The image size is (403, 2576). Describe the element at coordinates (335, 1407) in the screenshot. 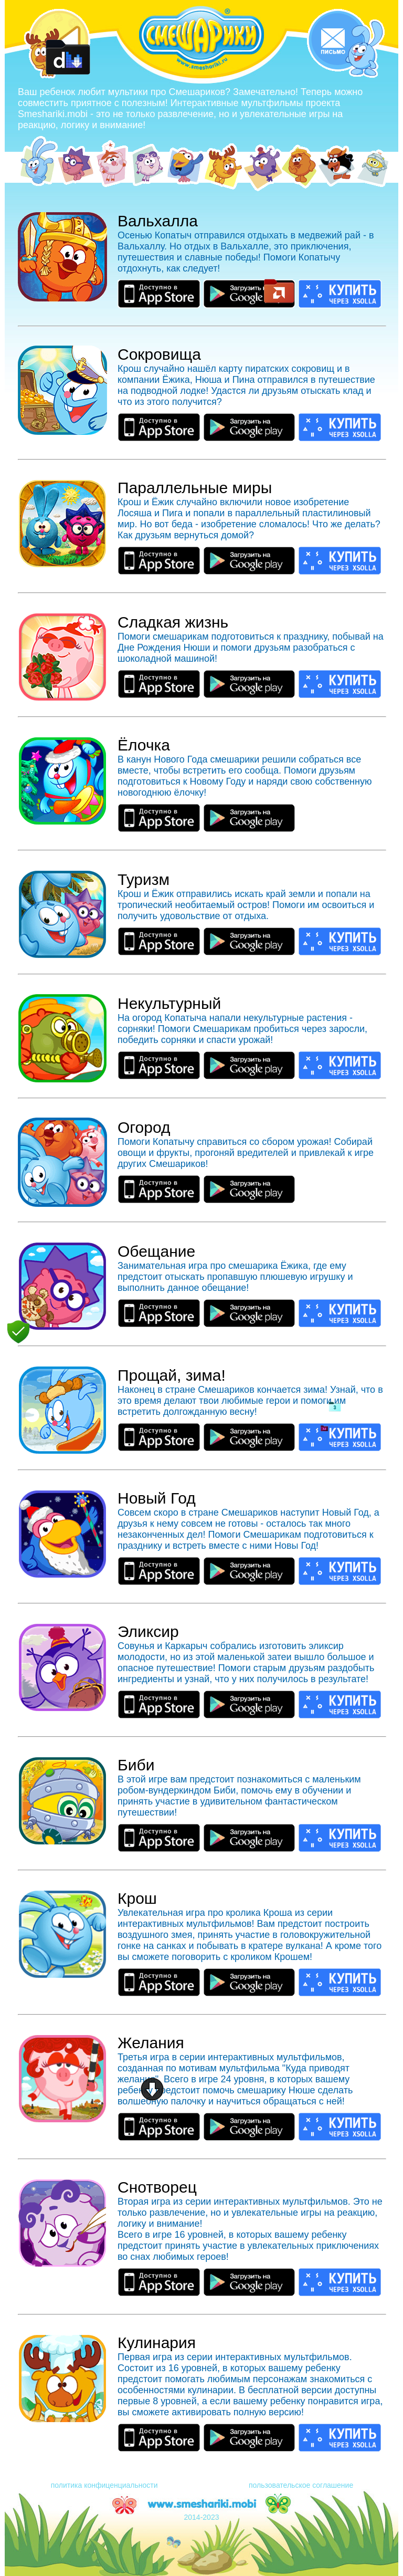

I see `folder containing autodesk 3ds max project files` at that location.